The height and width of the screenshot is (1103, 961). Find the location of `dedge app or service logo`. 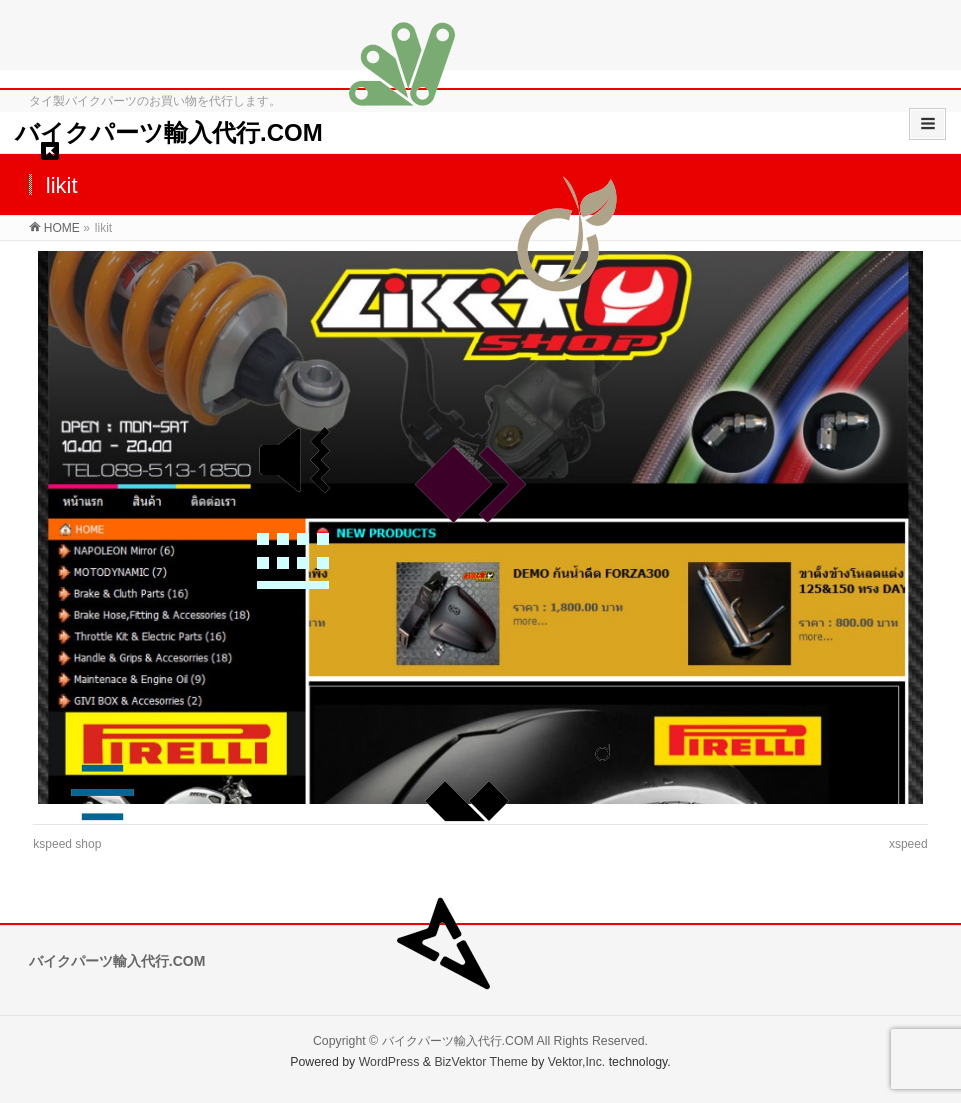

dedge app or service logo is located at coordinates (602, 752).